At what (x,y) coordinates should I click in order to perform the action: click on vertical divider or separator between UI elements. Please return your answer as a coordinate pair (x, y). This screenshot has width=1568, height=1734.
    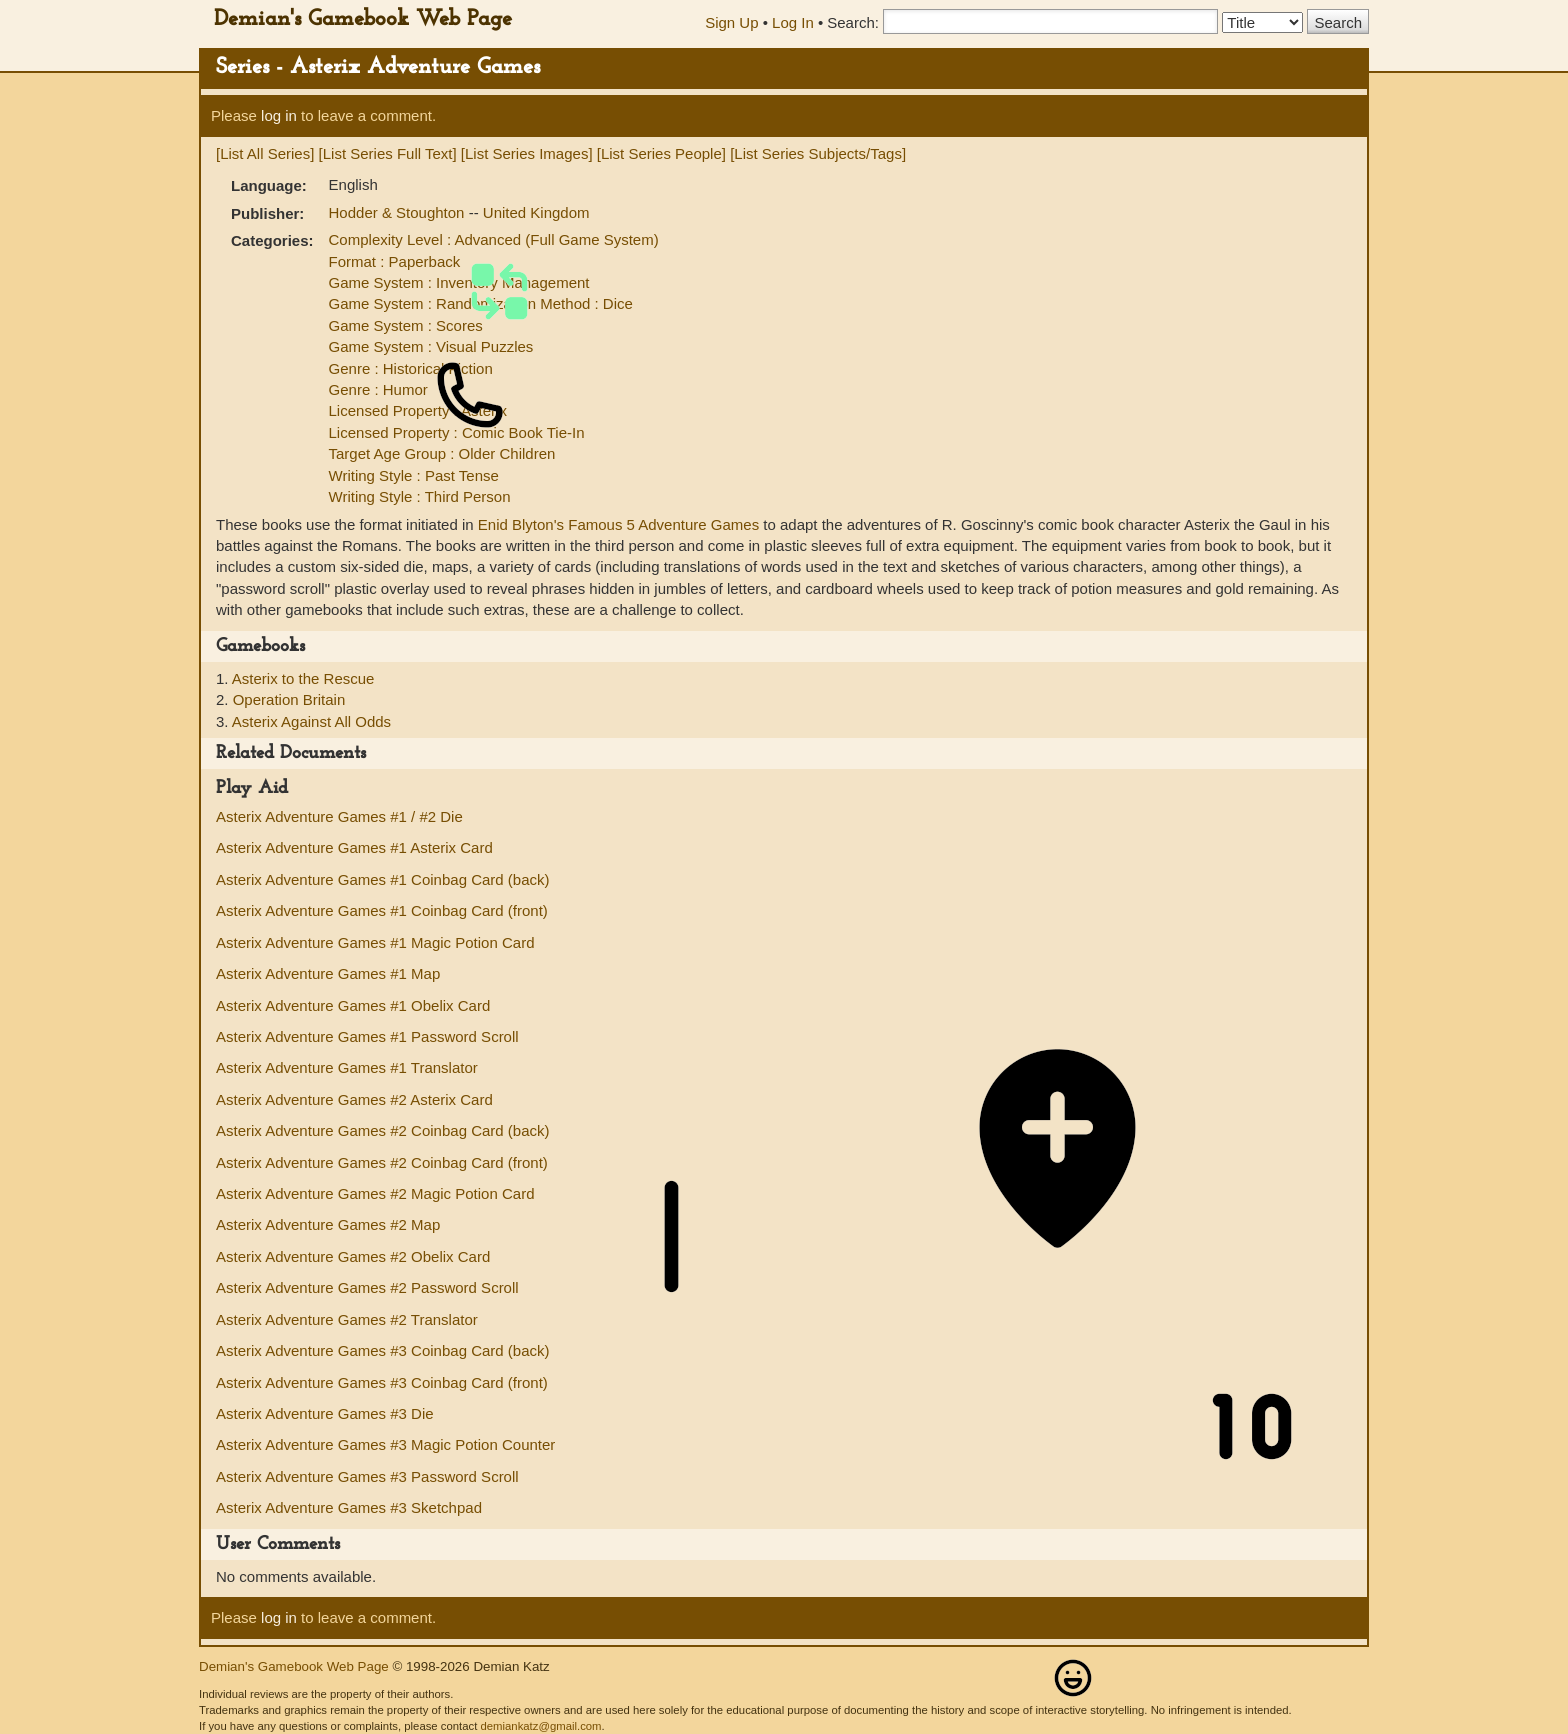
    Looking at the image, I should click on (671, 1236).